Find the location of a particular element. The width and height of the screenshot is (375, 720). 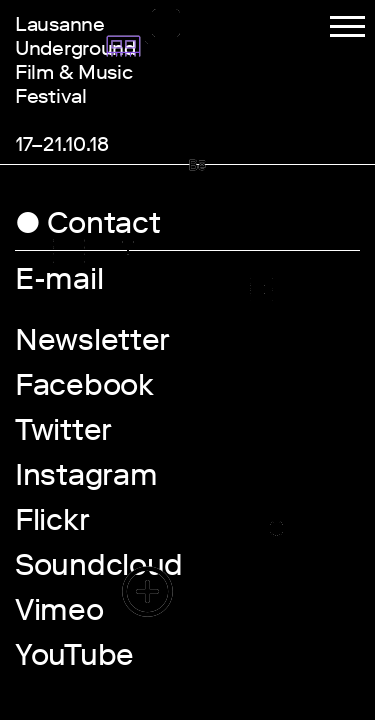

link to Behance portfolio is located at coordinates (197, 165).